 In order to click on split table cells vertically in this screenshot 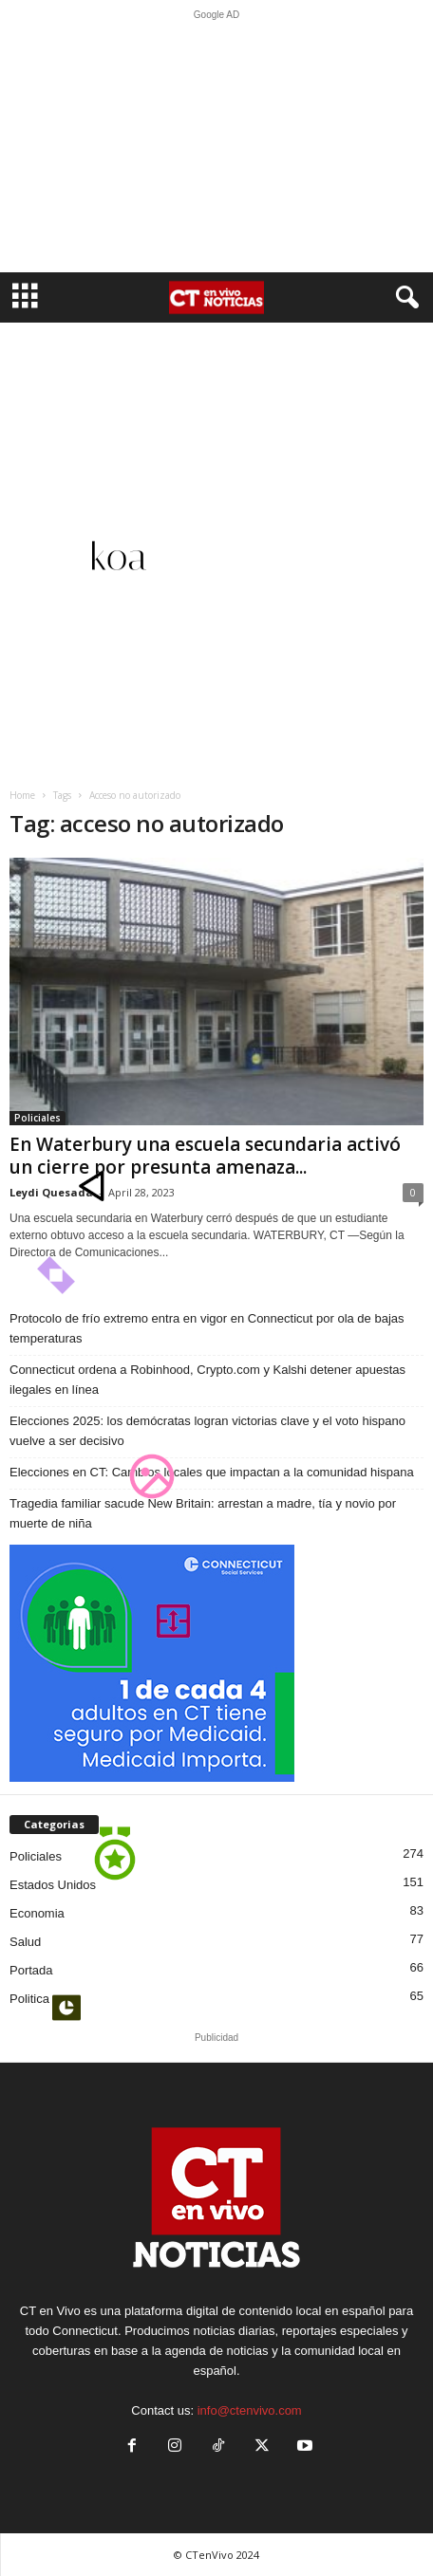, I will do `click(173, 1621)`.